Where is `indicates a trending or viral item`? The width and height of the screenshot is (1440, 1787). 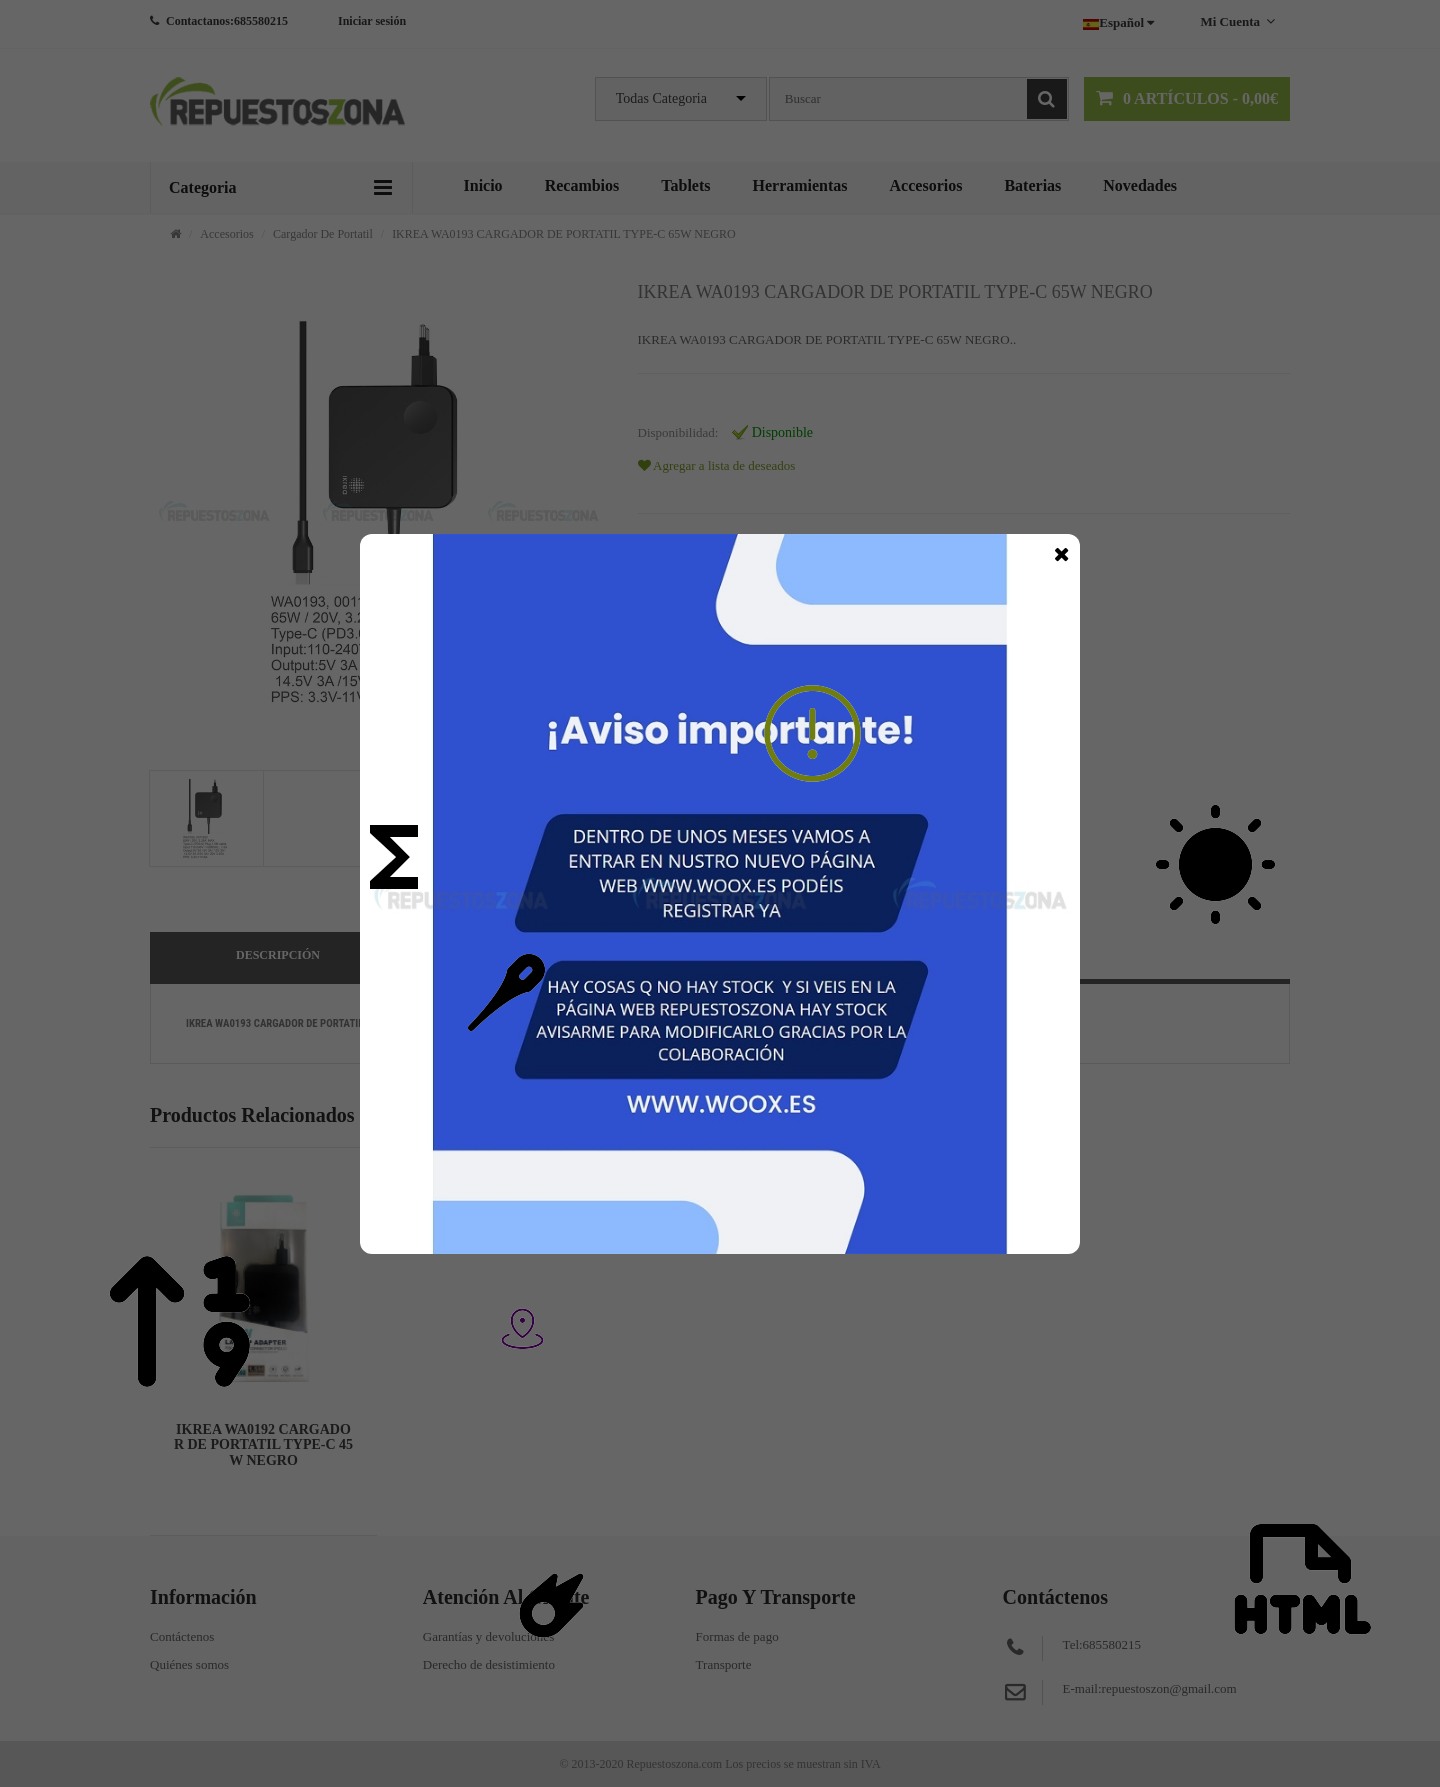
indicates a trending or viral item is located at coordinates (551, 1605).